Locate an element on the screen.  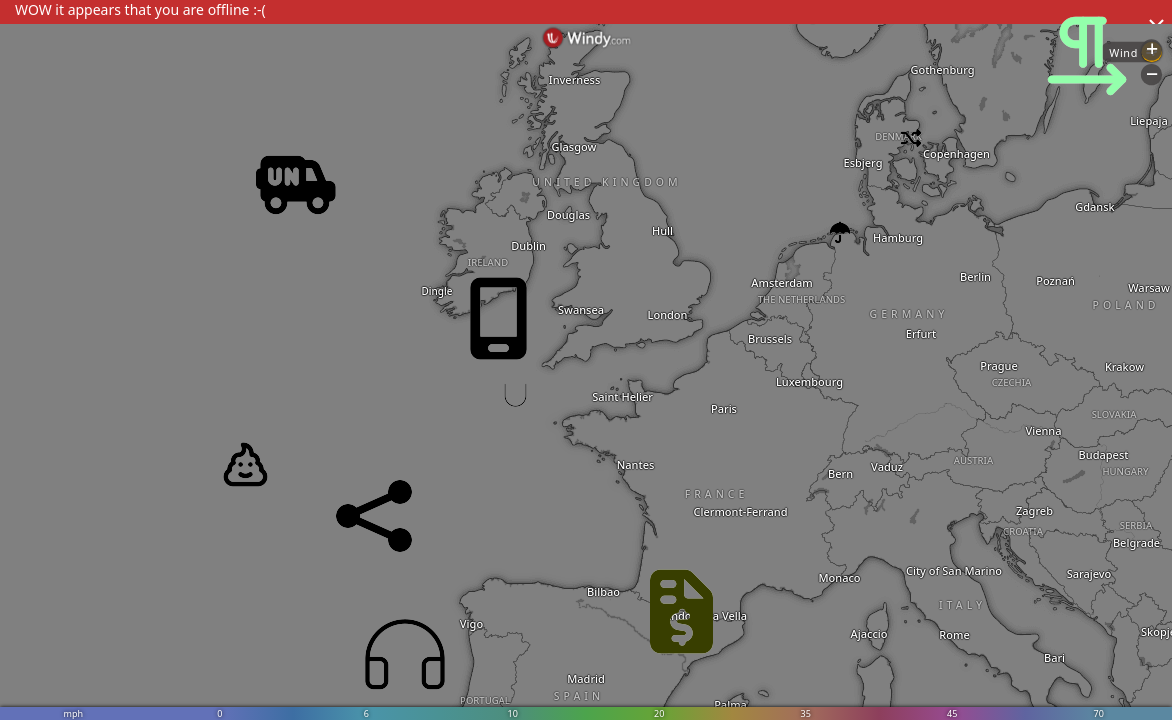
view invoice or billing document is located at coordinates (681, 611).